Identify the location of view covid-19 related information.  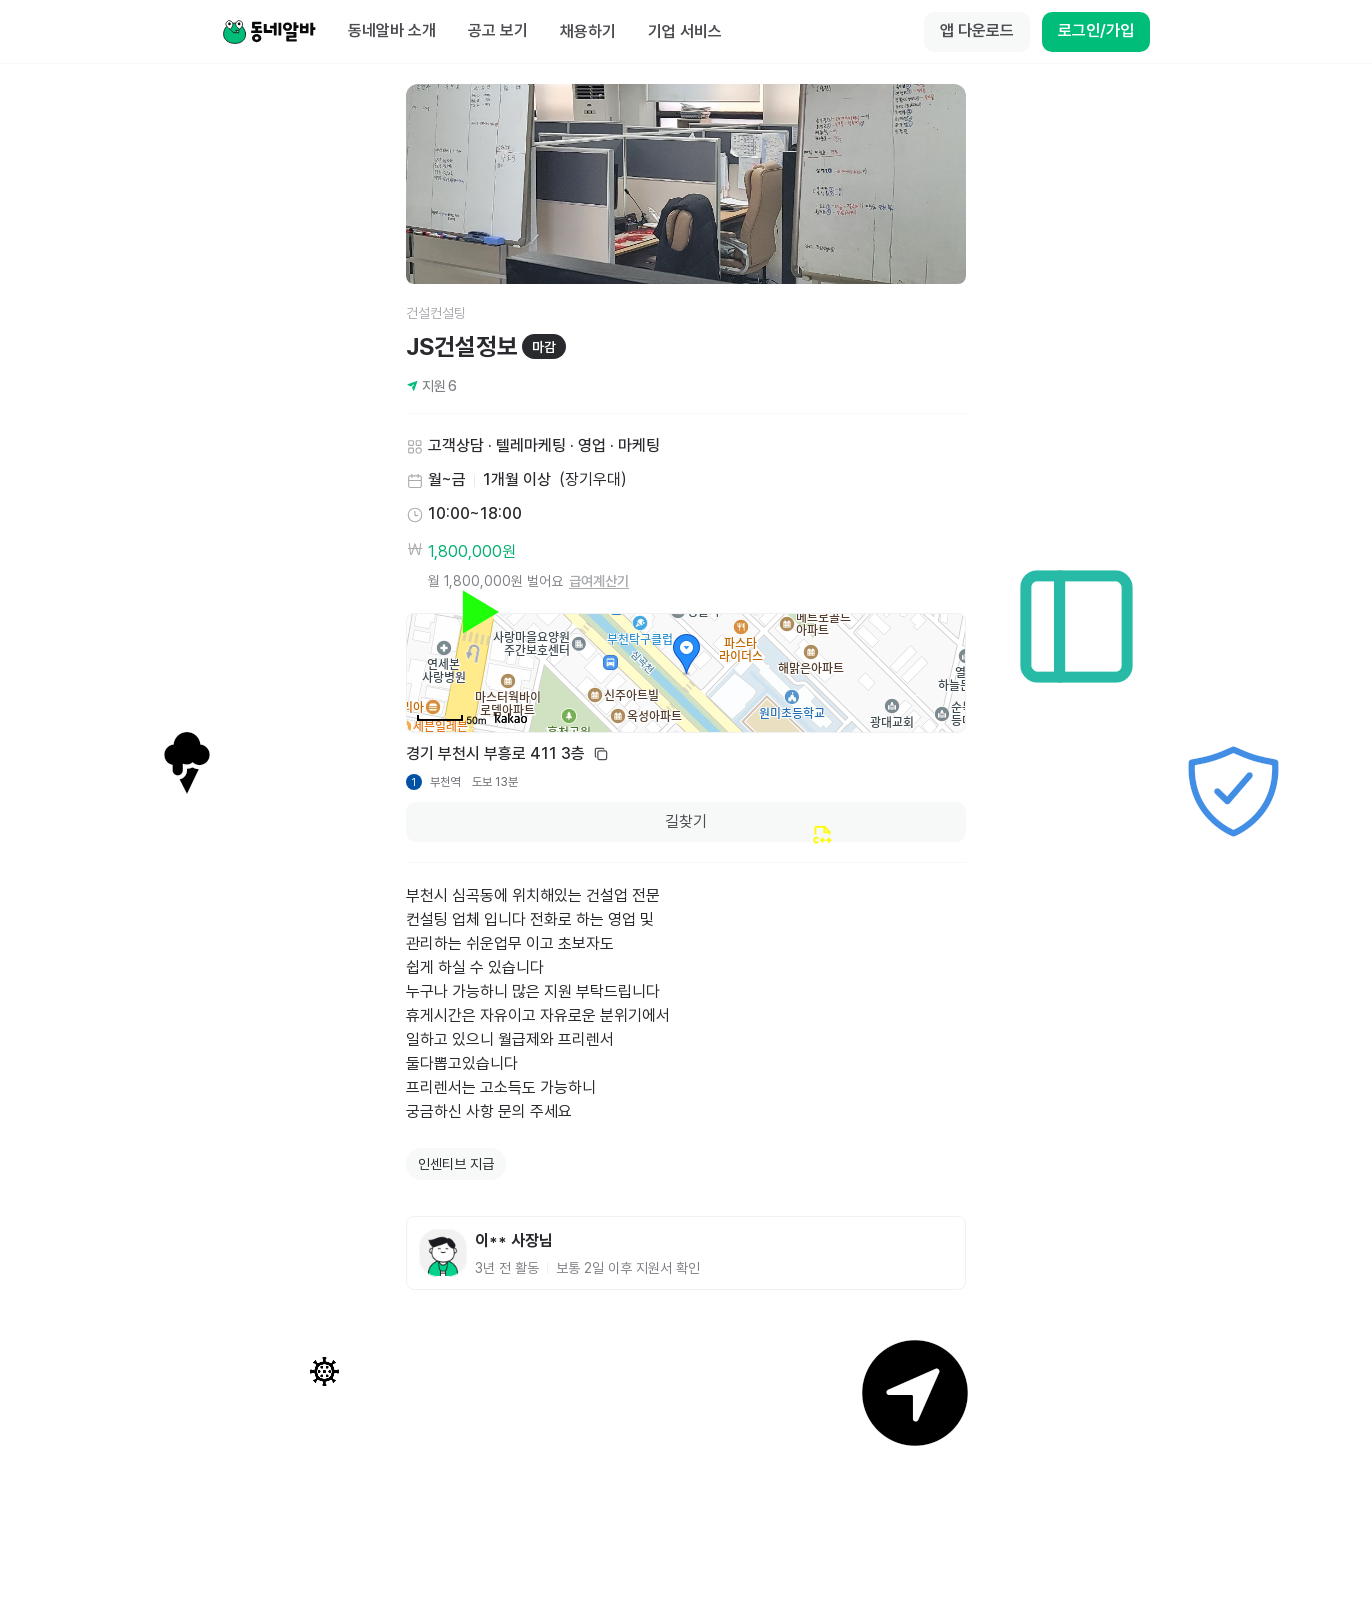
(324, 1371).